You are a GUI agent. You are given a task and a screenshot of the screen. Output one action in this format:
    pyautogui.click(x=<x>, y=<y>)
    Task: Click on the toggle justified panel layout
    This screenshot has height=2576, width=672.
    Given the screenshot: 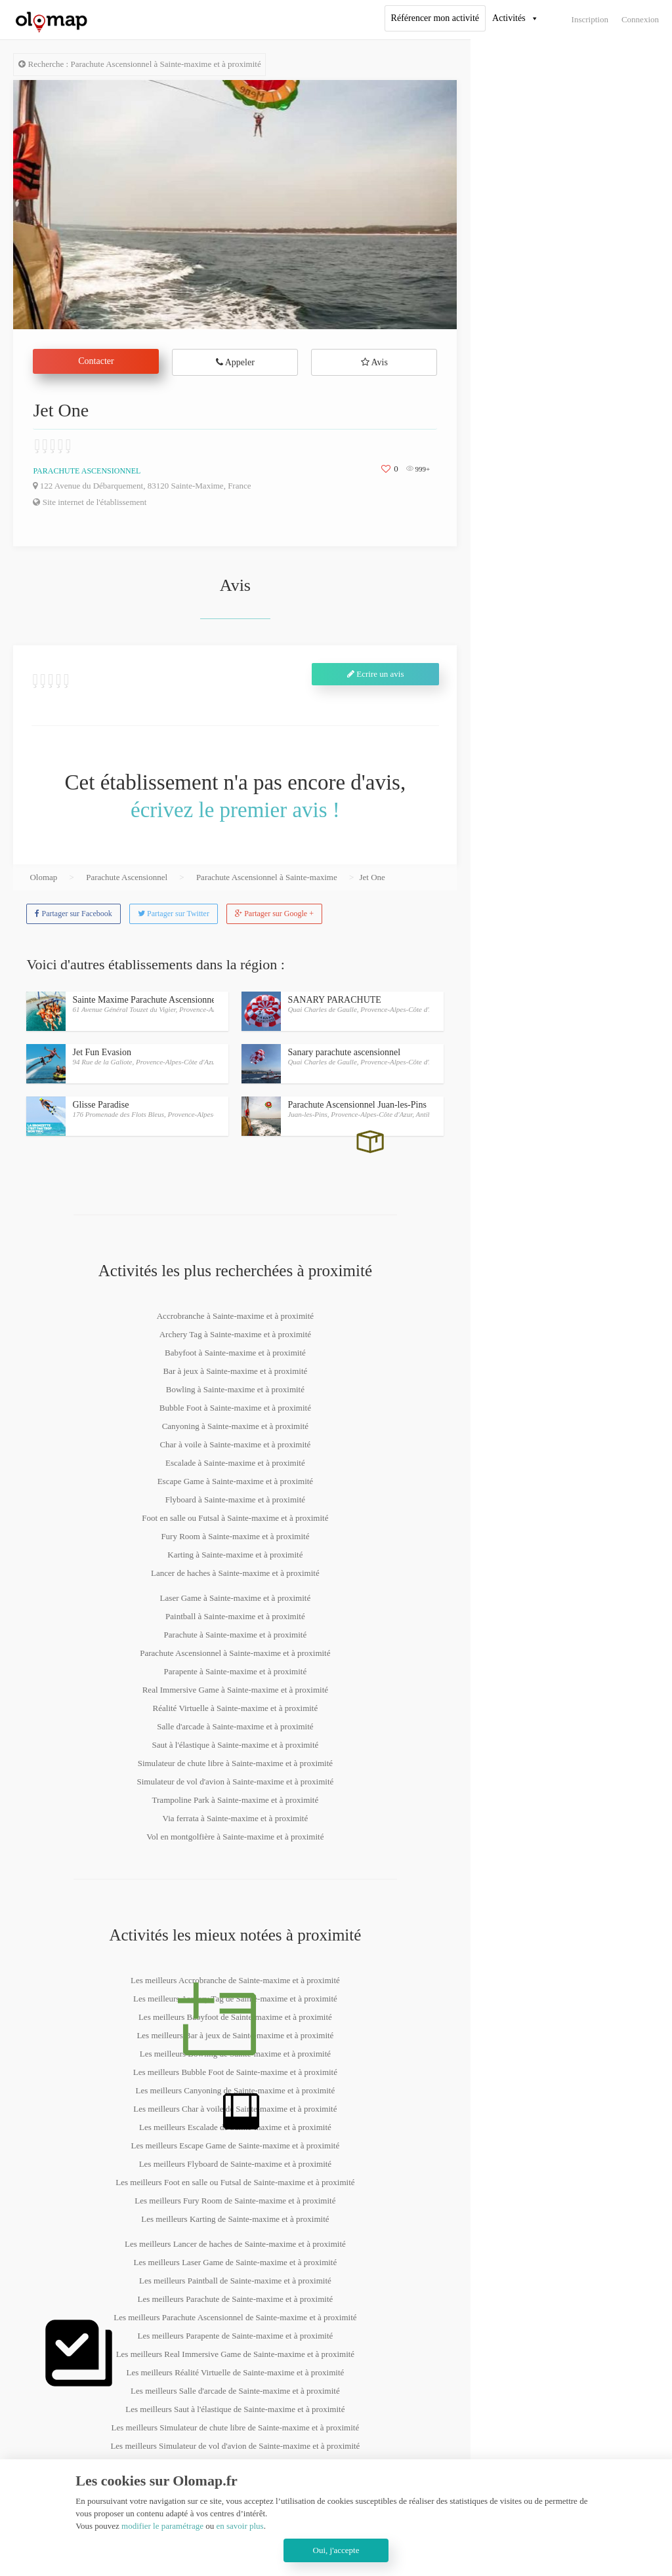 What is the action you would take?
    pyautogui.click(x=241, y=2111)
    